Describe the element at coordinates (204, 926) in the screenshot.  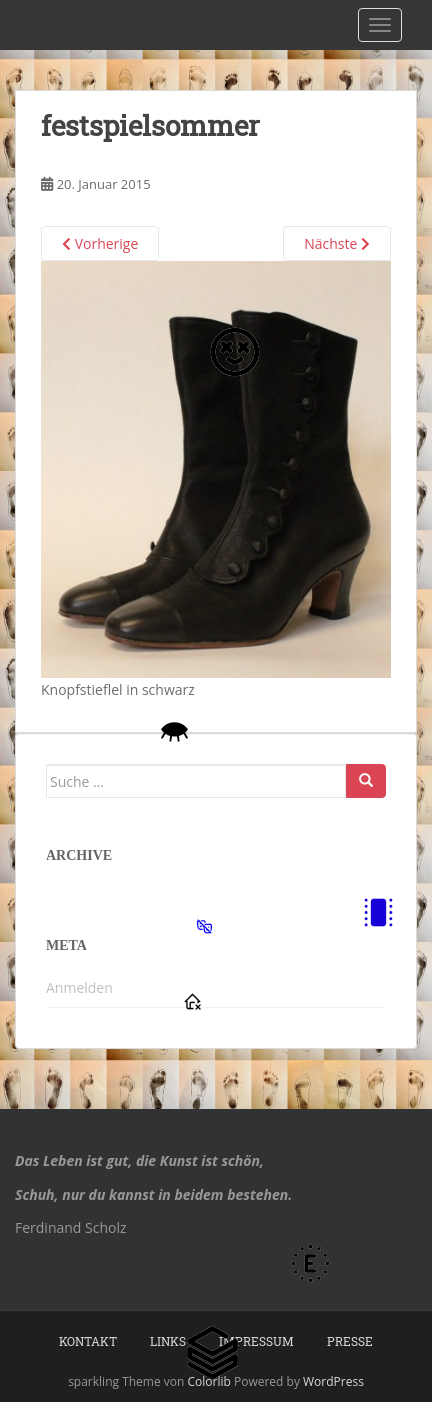
I see `disable theater or entertainment mode` at that location.